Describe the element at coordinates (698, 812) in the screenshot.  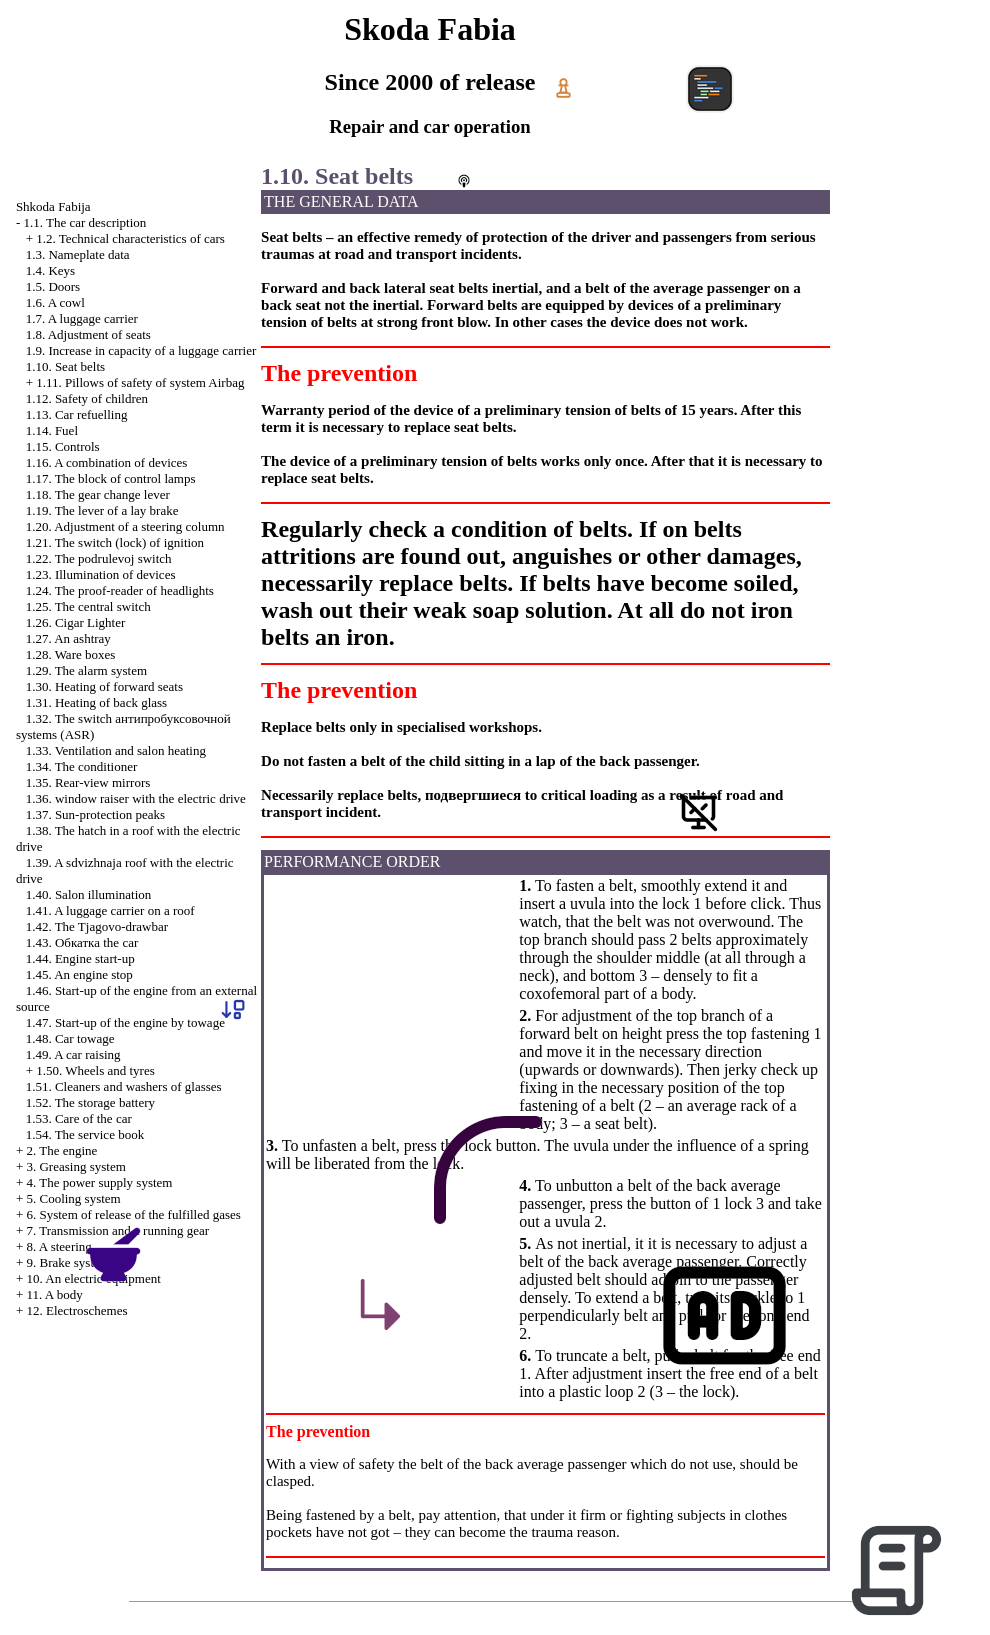
I see `stop screen sharing or presentation mode` at that location.